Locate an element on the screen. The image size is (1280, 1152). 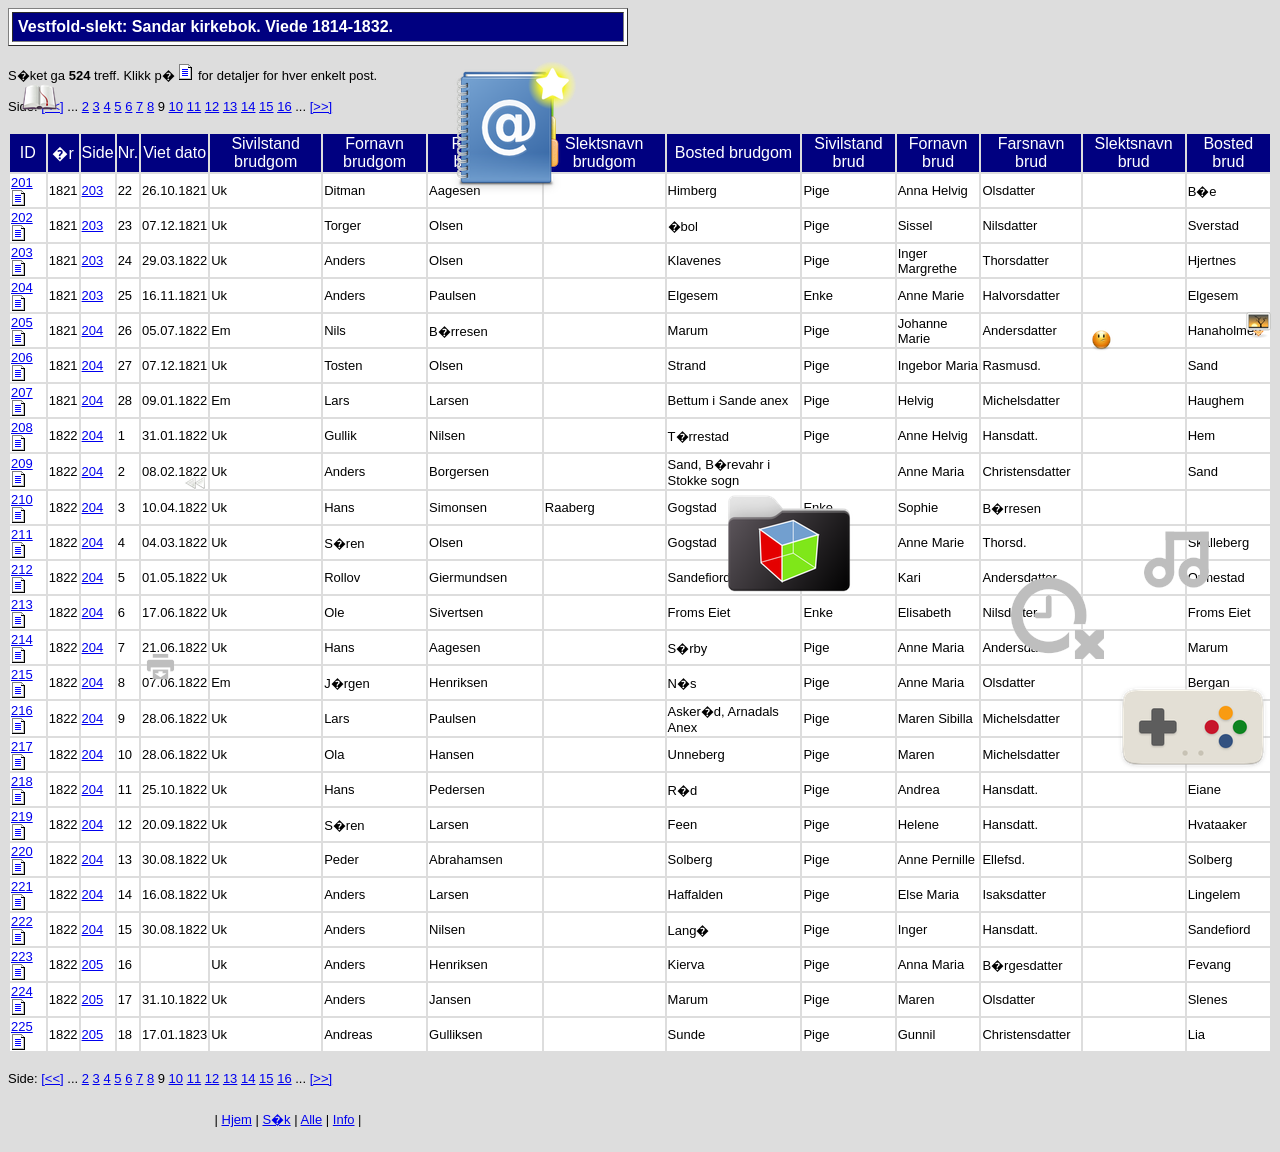
indicates a print job is in progress is located at coordinates (160, 667).